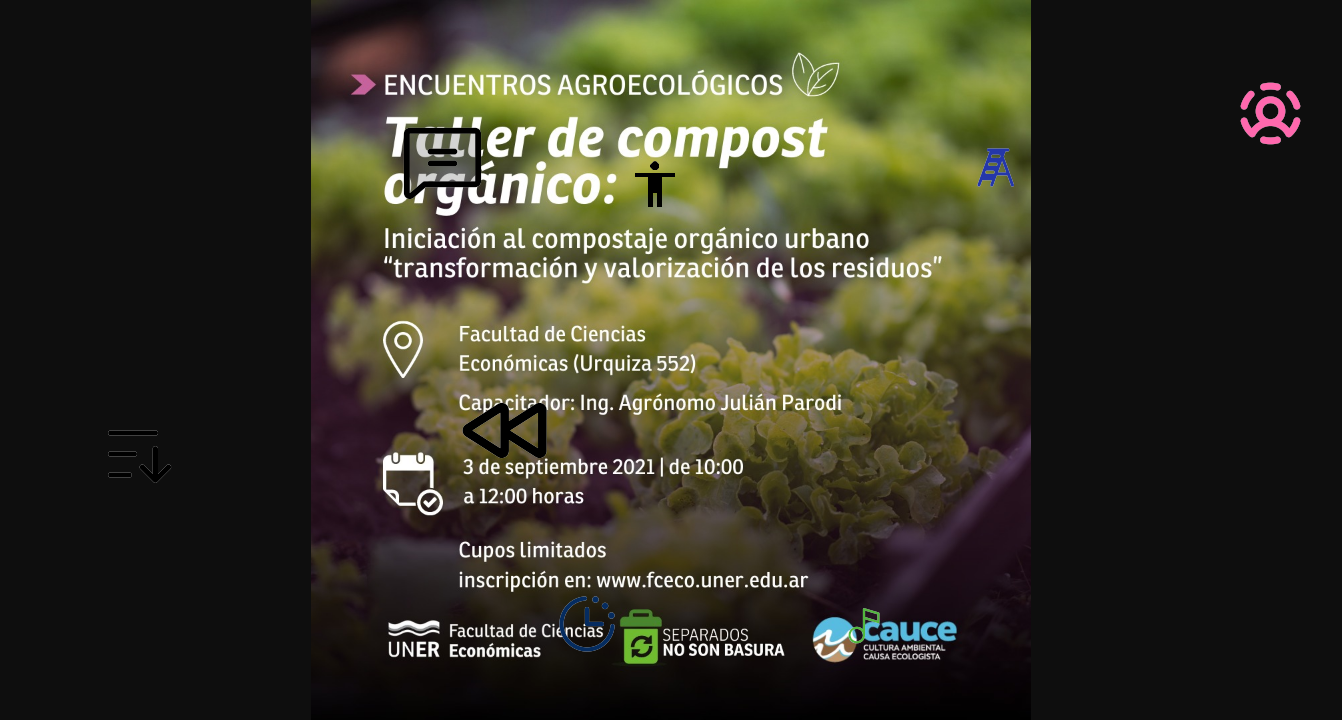  Describe the element at coordinates (137, 454) in the screenshot. I see `sort items in ascending order` at that location.